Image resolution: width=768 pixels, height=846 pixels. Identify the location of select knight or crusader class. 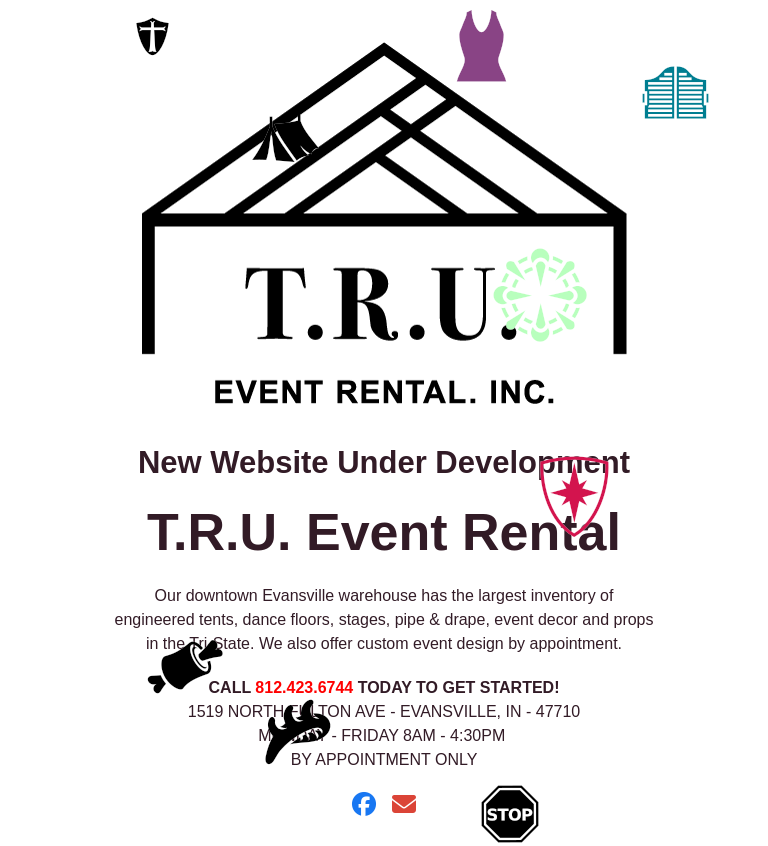
(152, 36).